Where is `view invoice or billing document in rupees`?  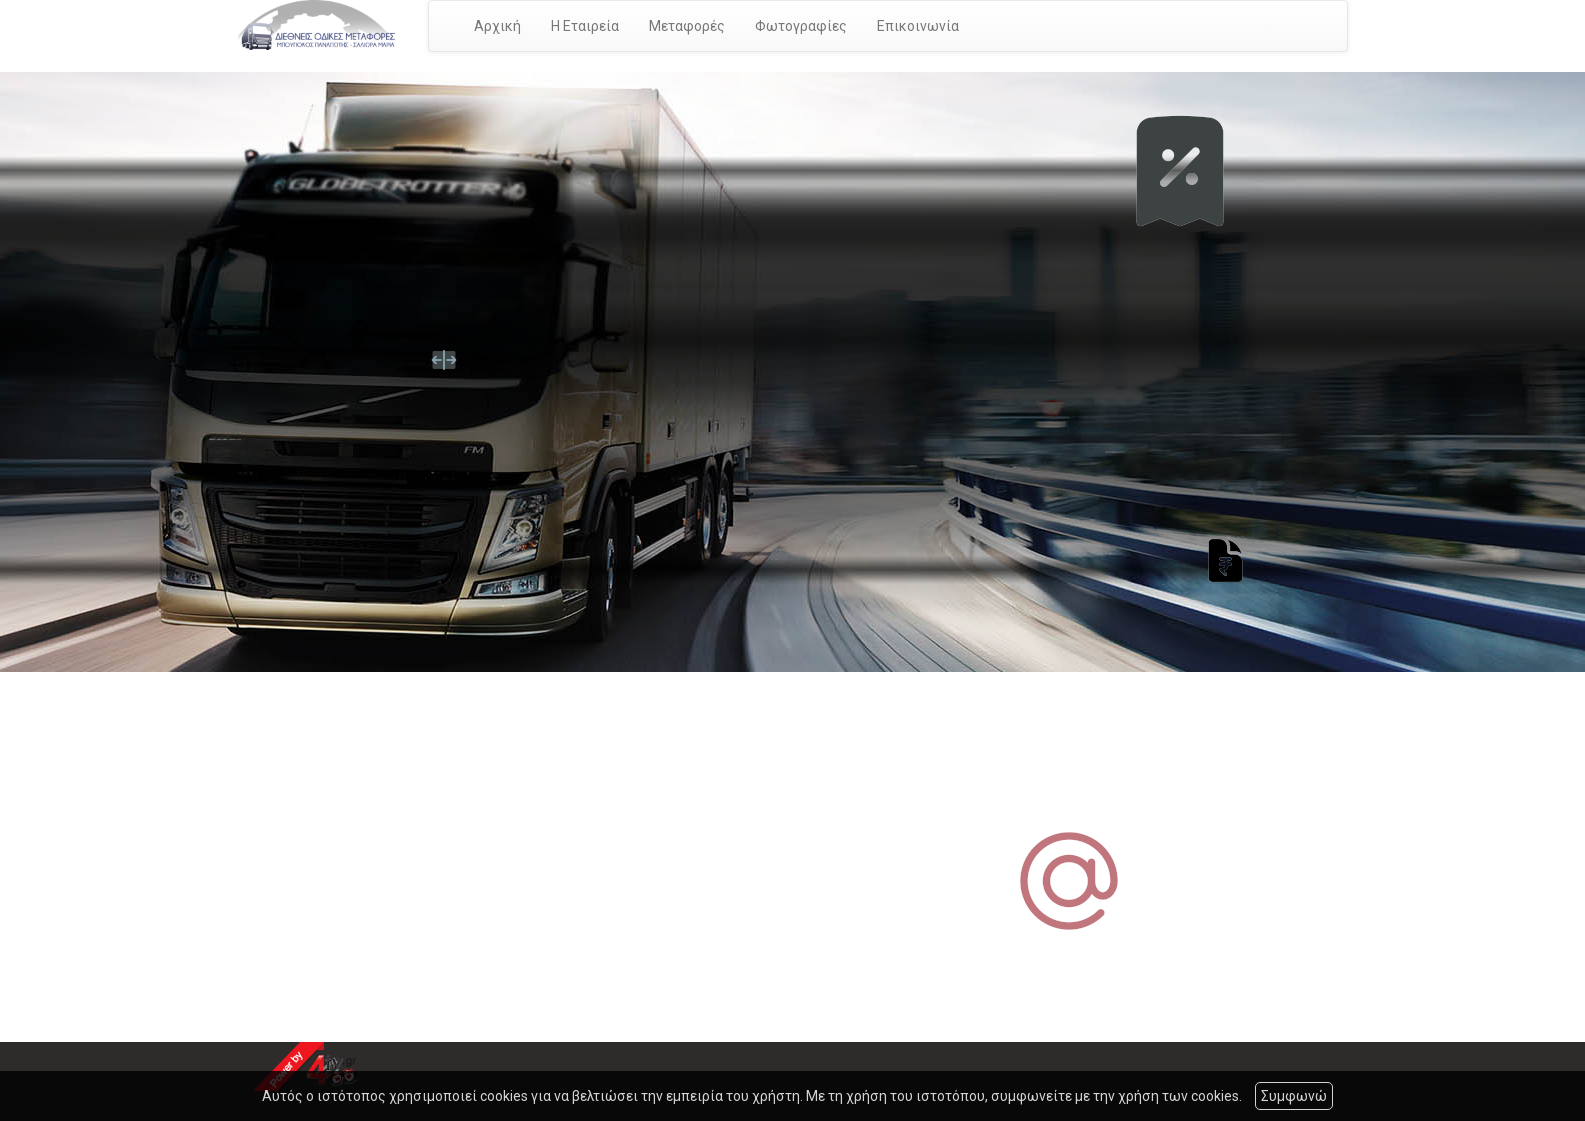
view invoice or billing document in rupees is located at coordinates (1225, 560).